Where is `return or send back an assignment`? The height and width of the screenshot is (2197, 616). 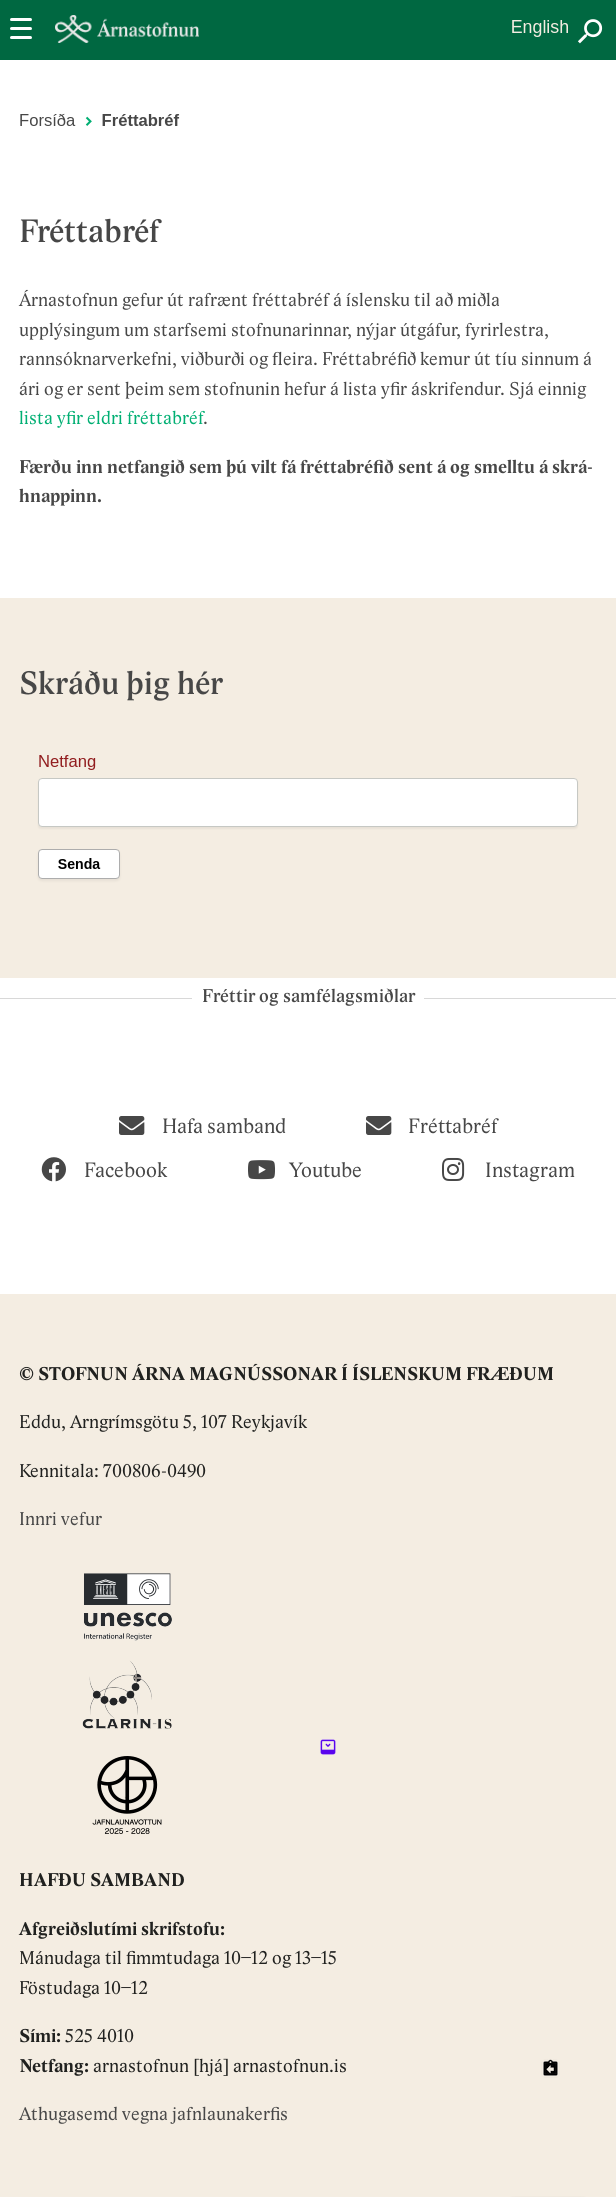
return or send back an assignment is located at coordinates (550, 2068).